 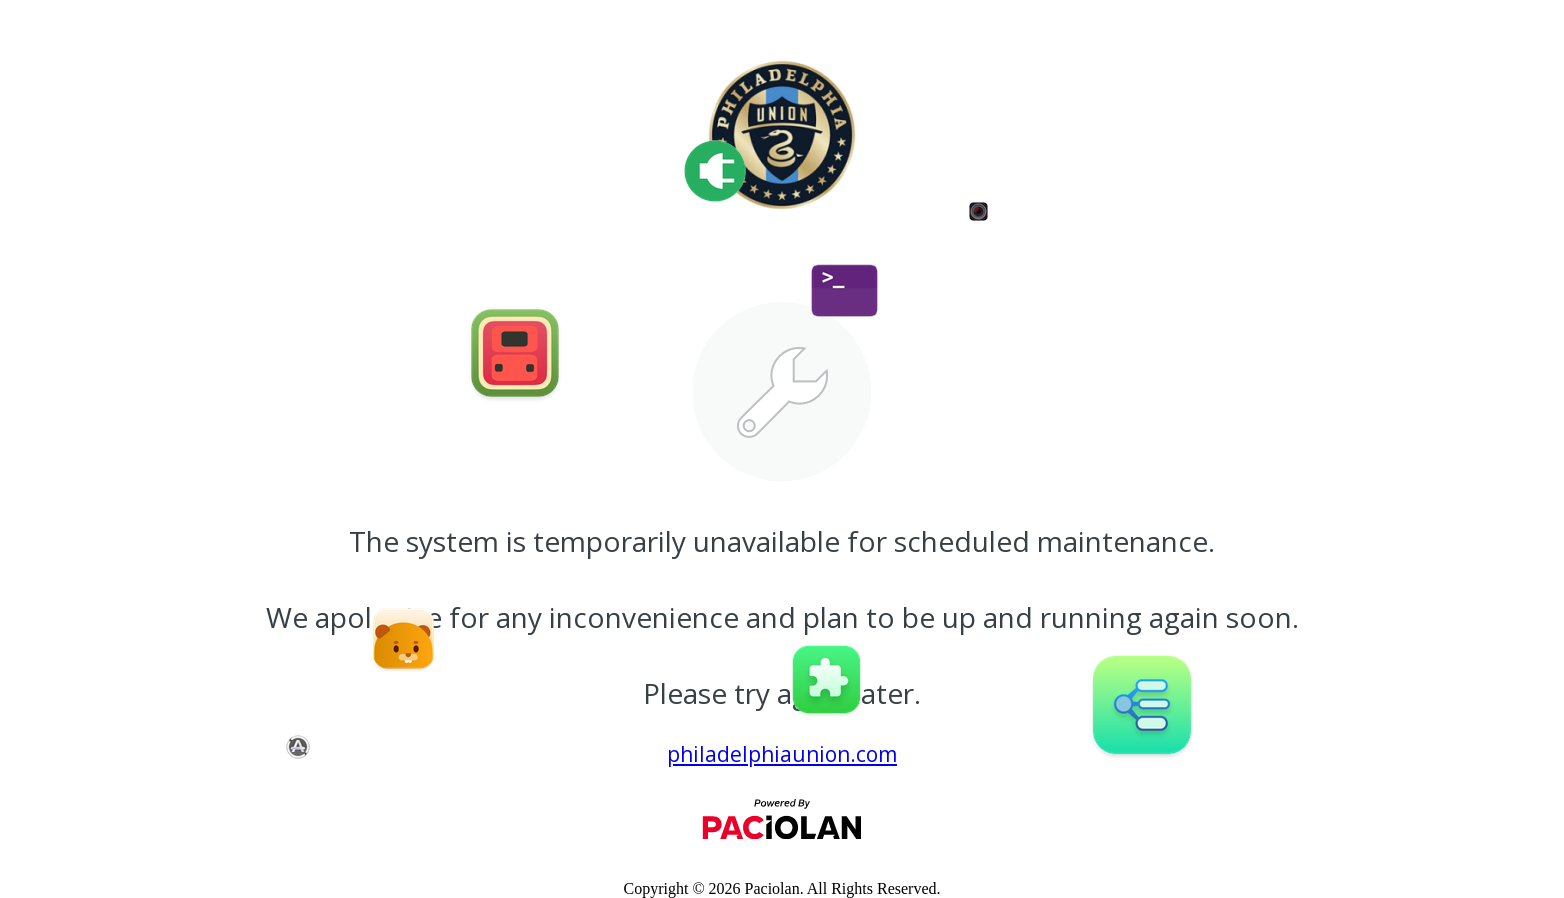 I want to click on open browser extensions manager, so click(x=826, y=679).